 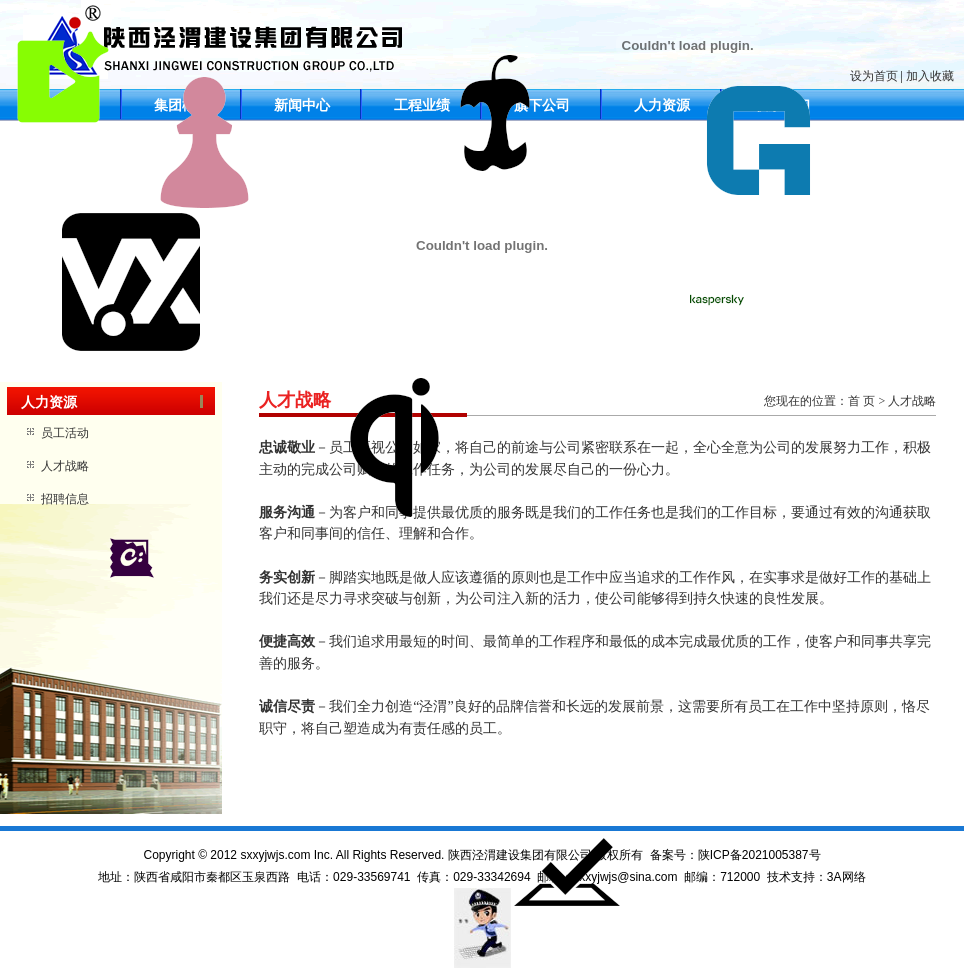 What do you see at coordinates (204, 142) in the screenshot?
I see `open chess.com app` at bounding box center [204, 142].